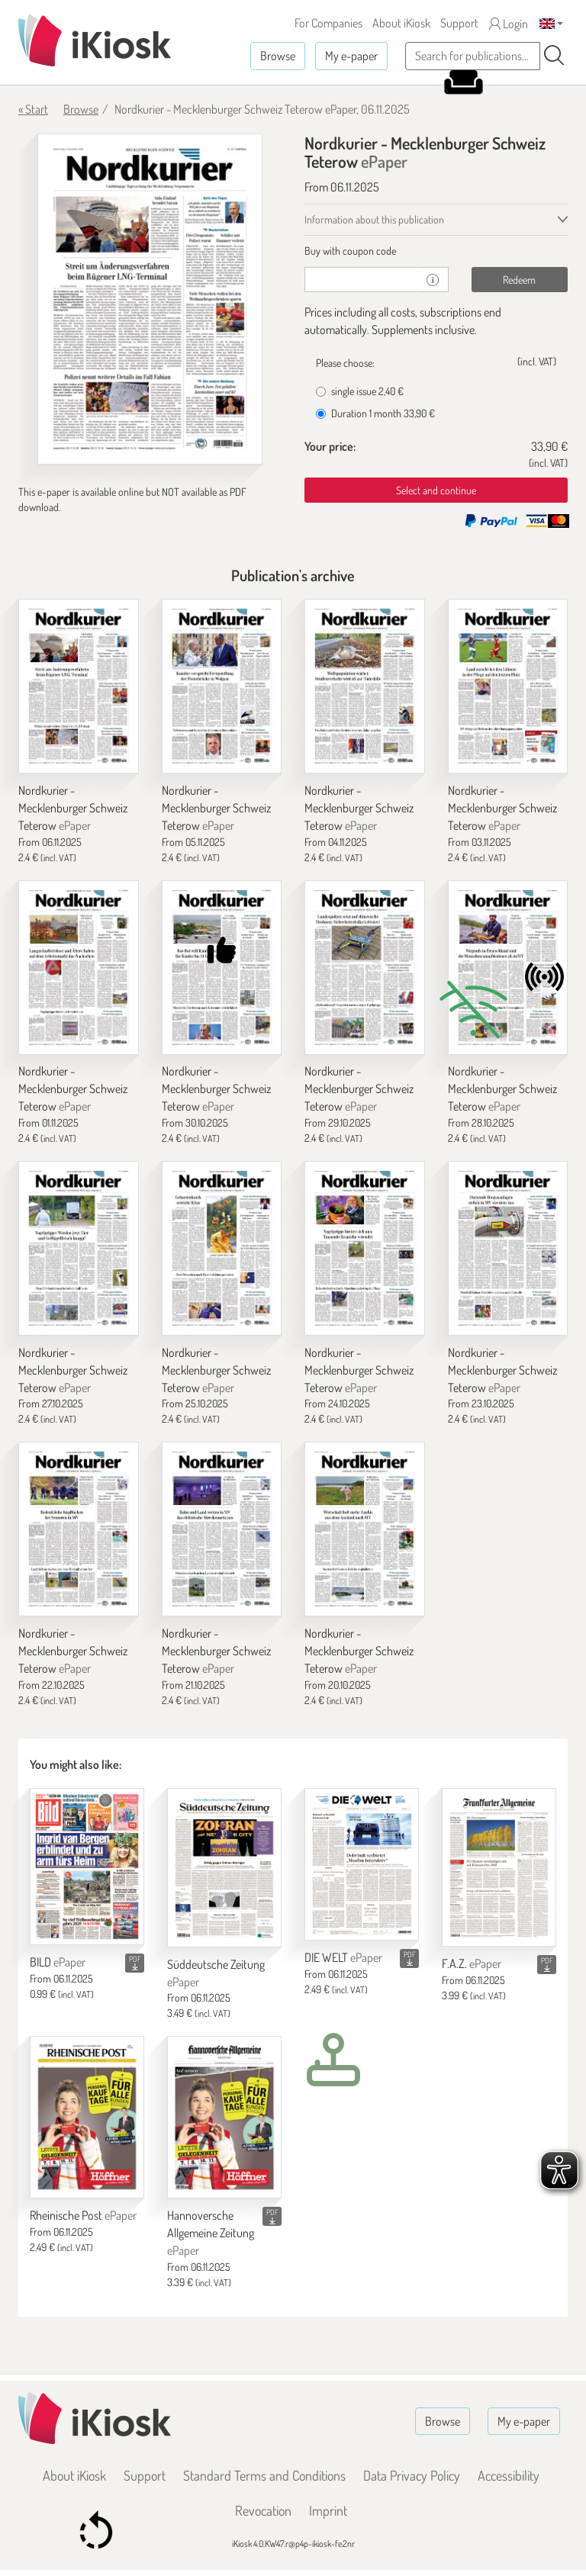 This screenshot has width=586, height=2576. Describe the element at coordinates (473, 1009) in the screenshot. I see `indicates no wifi connection` at that location.